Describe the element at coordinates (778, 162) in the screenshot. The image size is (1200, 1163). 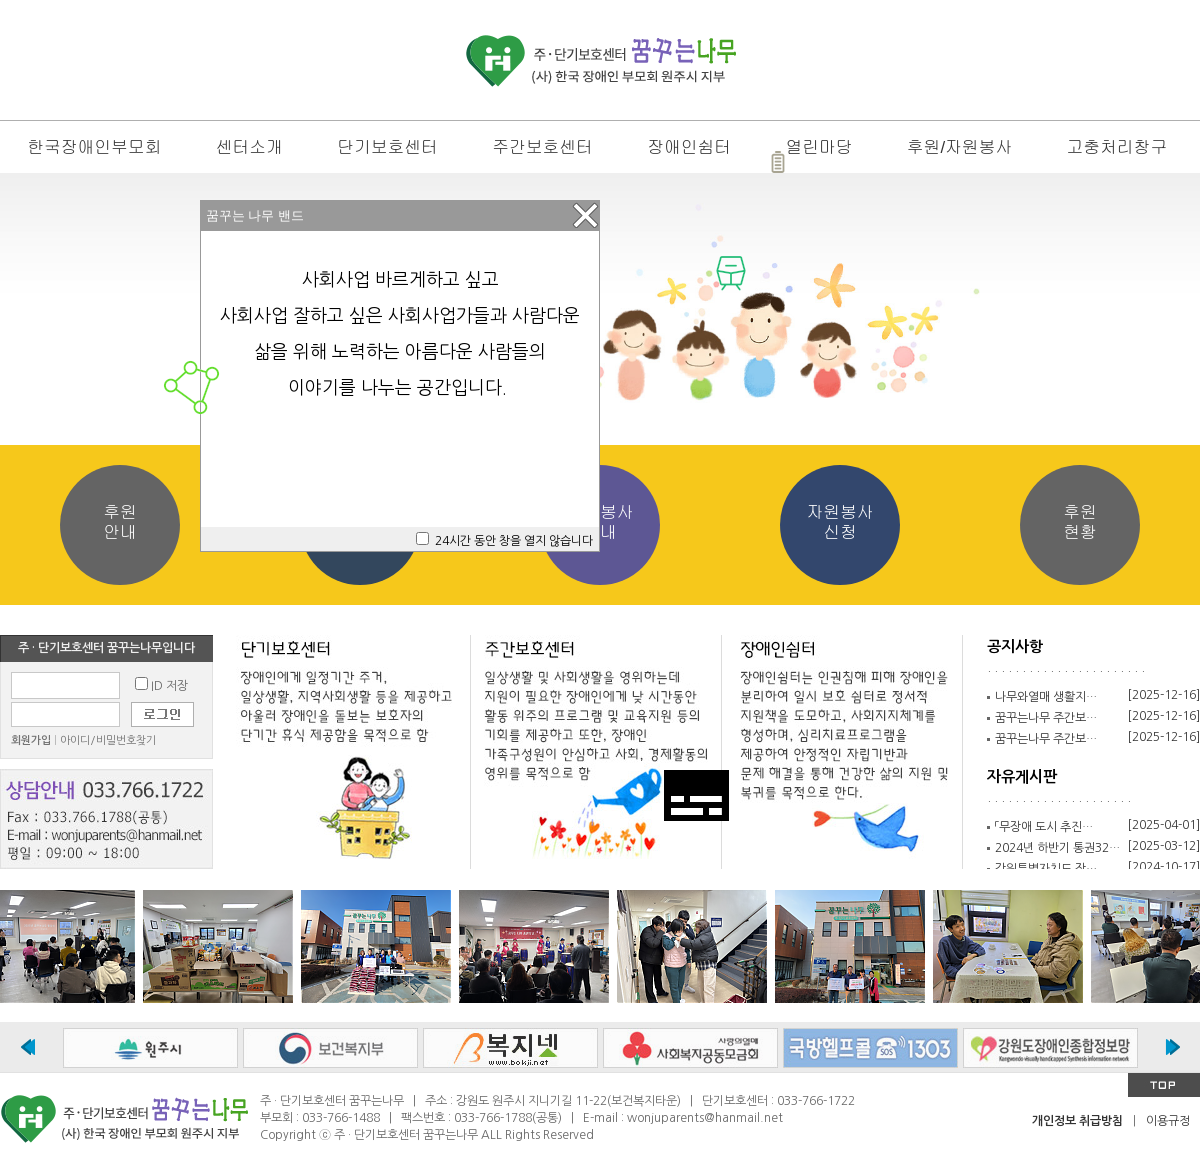
I see `indicates battery is fully charged` at that location.